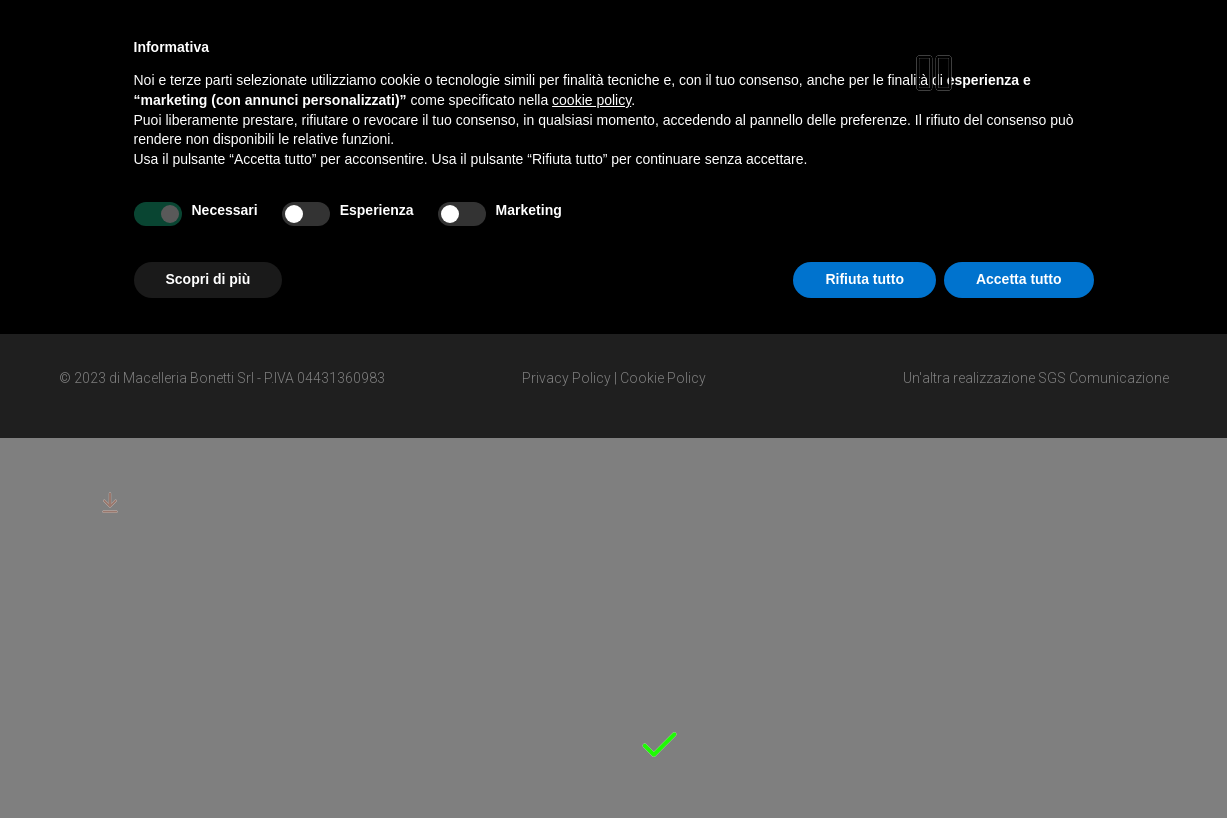  Describe the element at coordinates (110, 503) in the screenshot. I see `move item to bottom of list` at that location.